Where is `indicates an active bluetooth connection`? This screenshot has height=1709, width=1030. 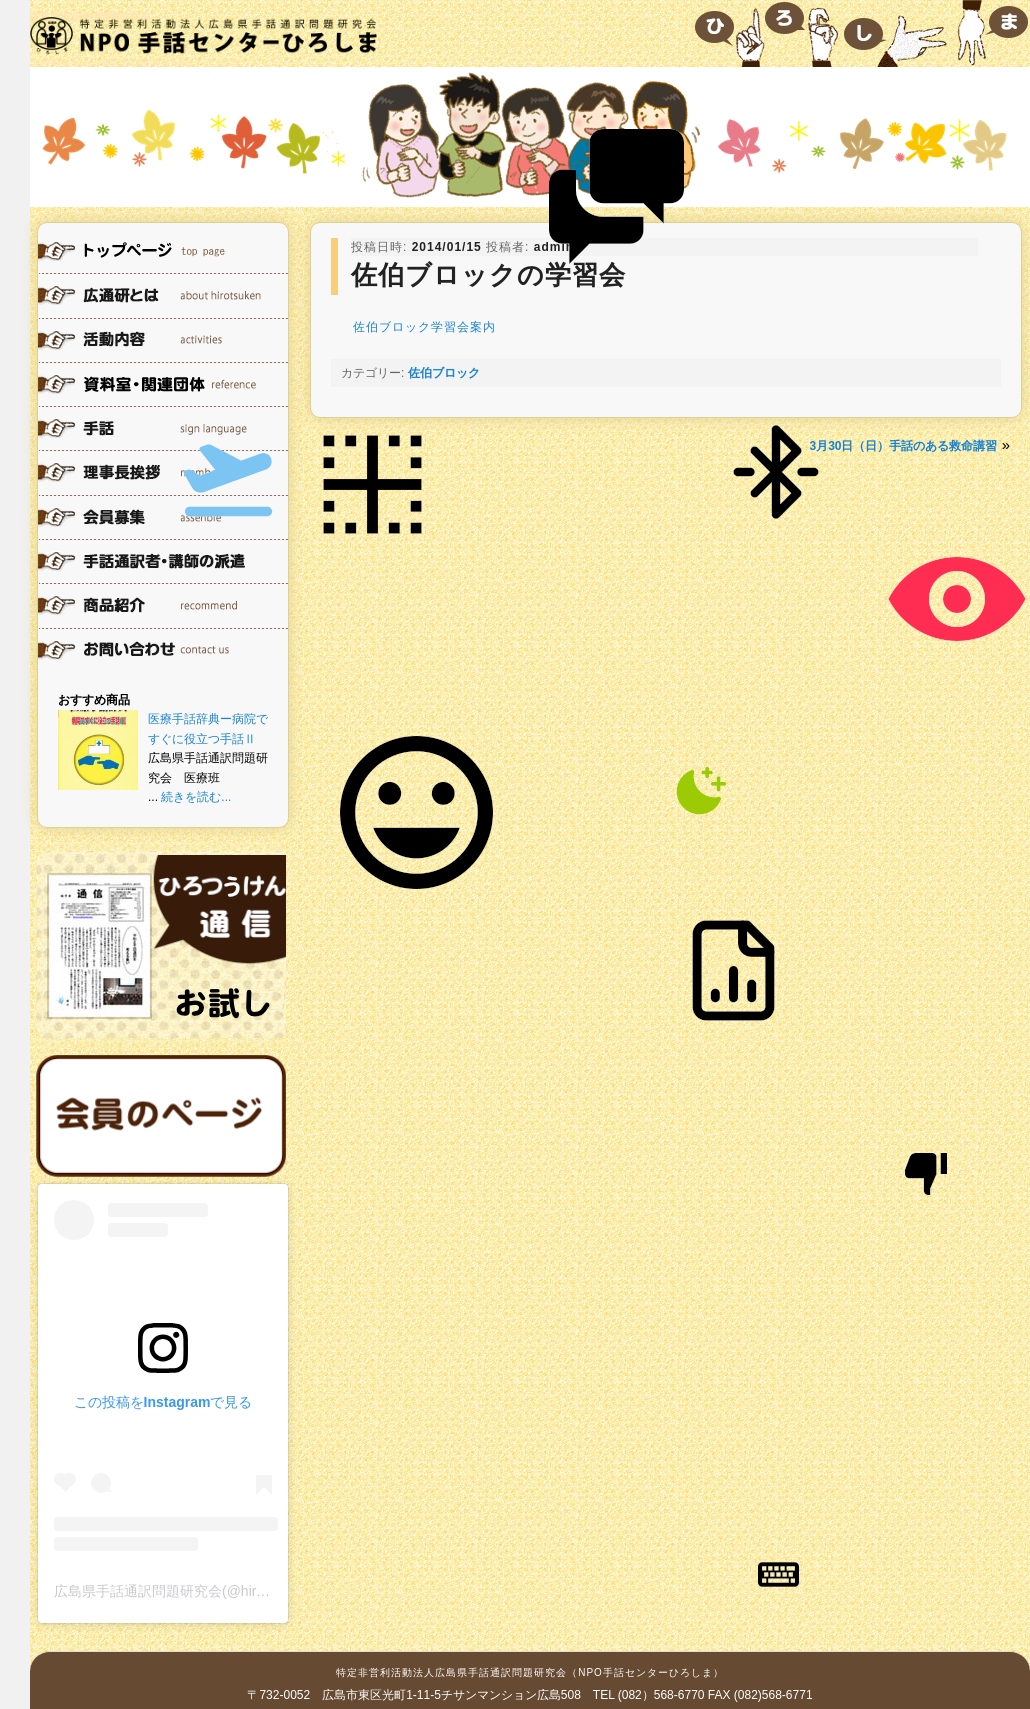
indicates an active bluetooth connection is located at coordinates (776, 472).